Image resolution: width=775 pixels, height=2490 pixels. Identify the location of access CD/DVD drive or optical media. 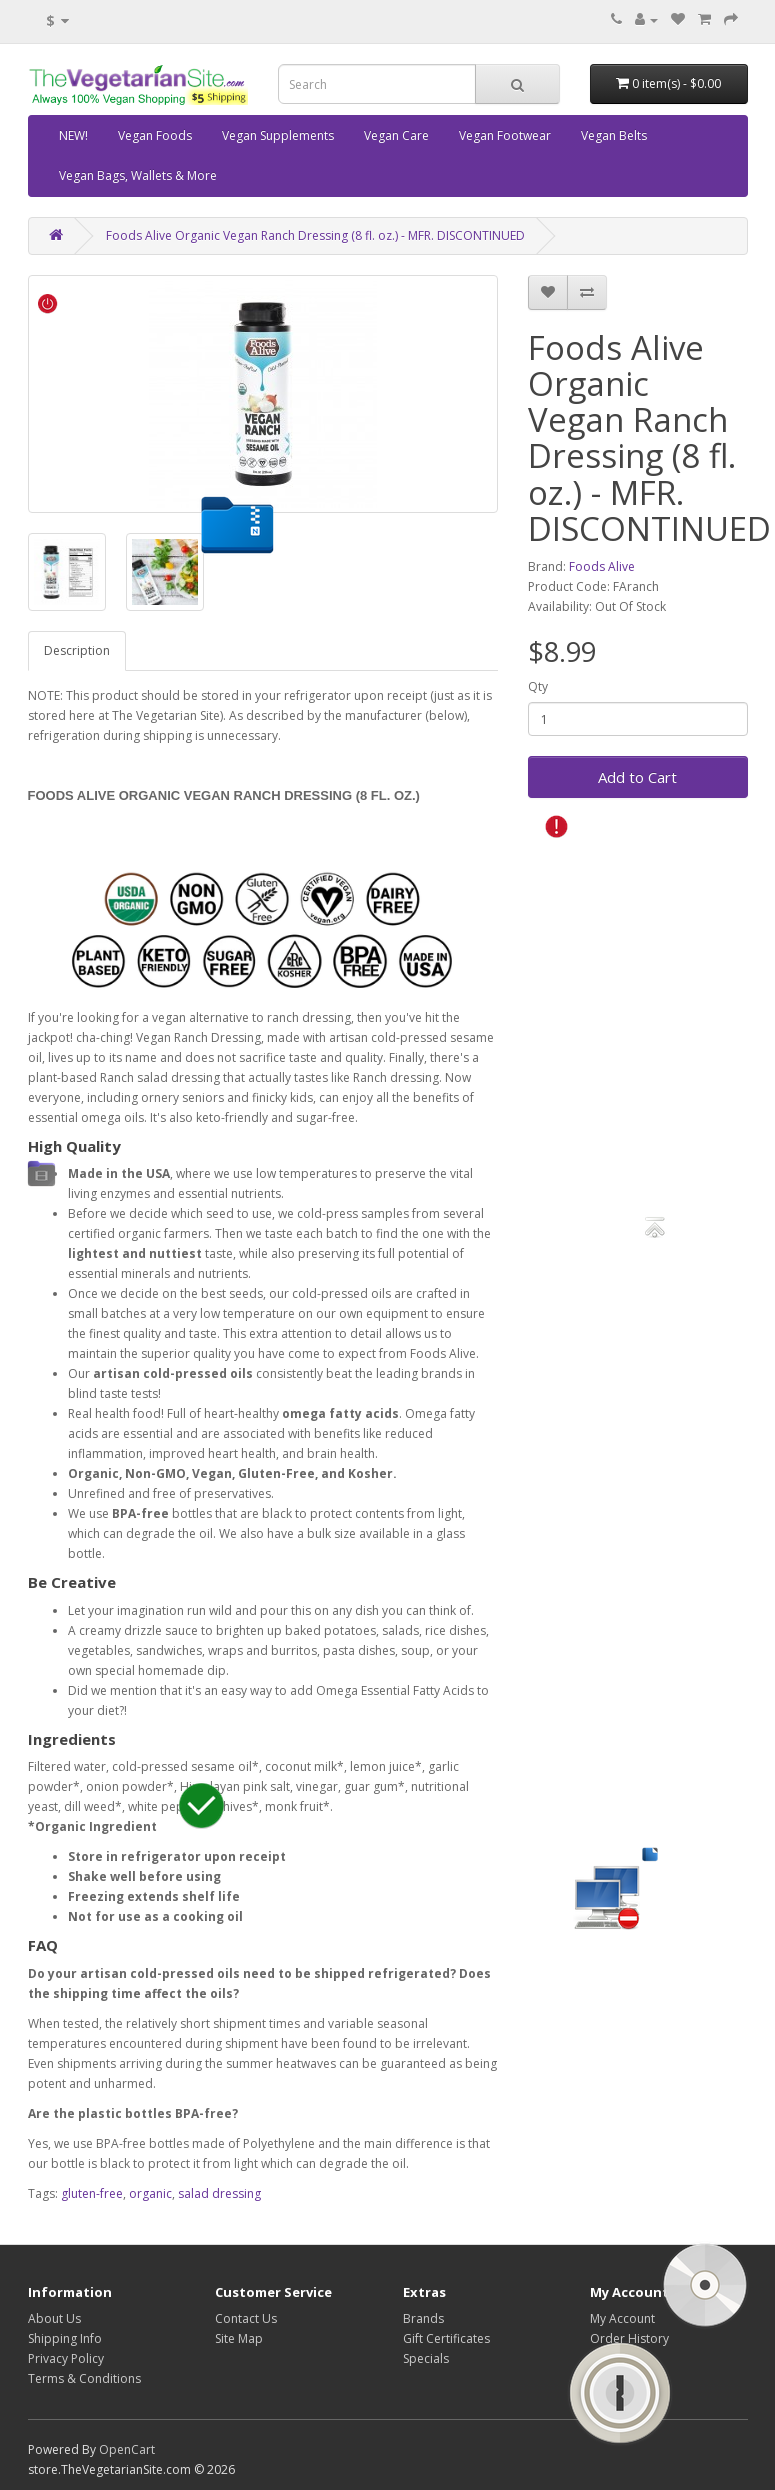
(705, 2285).